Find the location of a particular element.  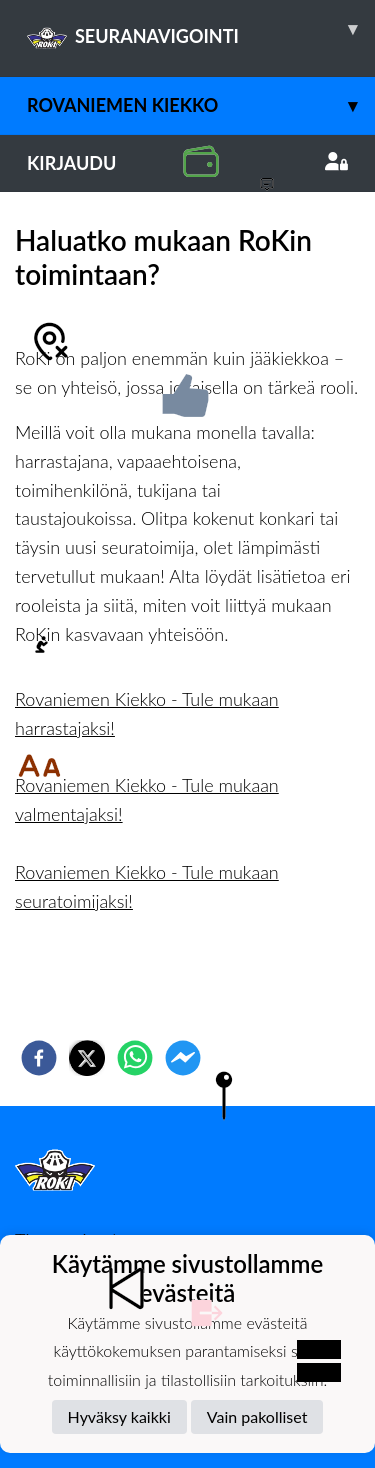

adjust text size settings is located at coordinates (39, 767).